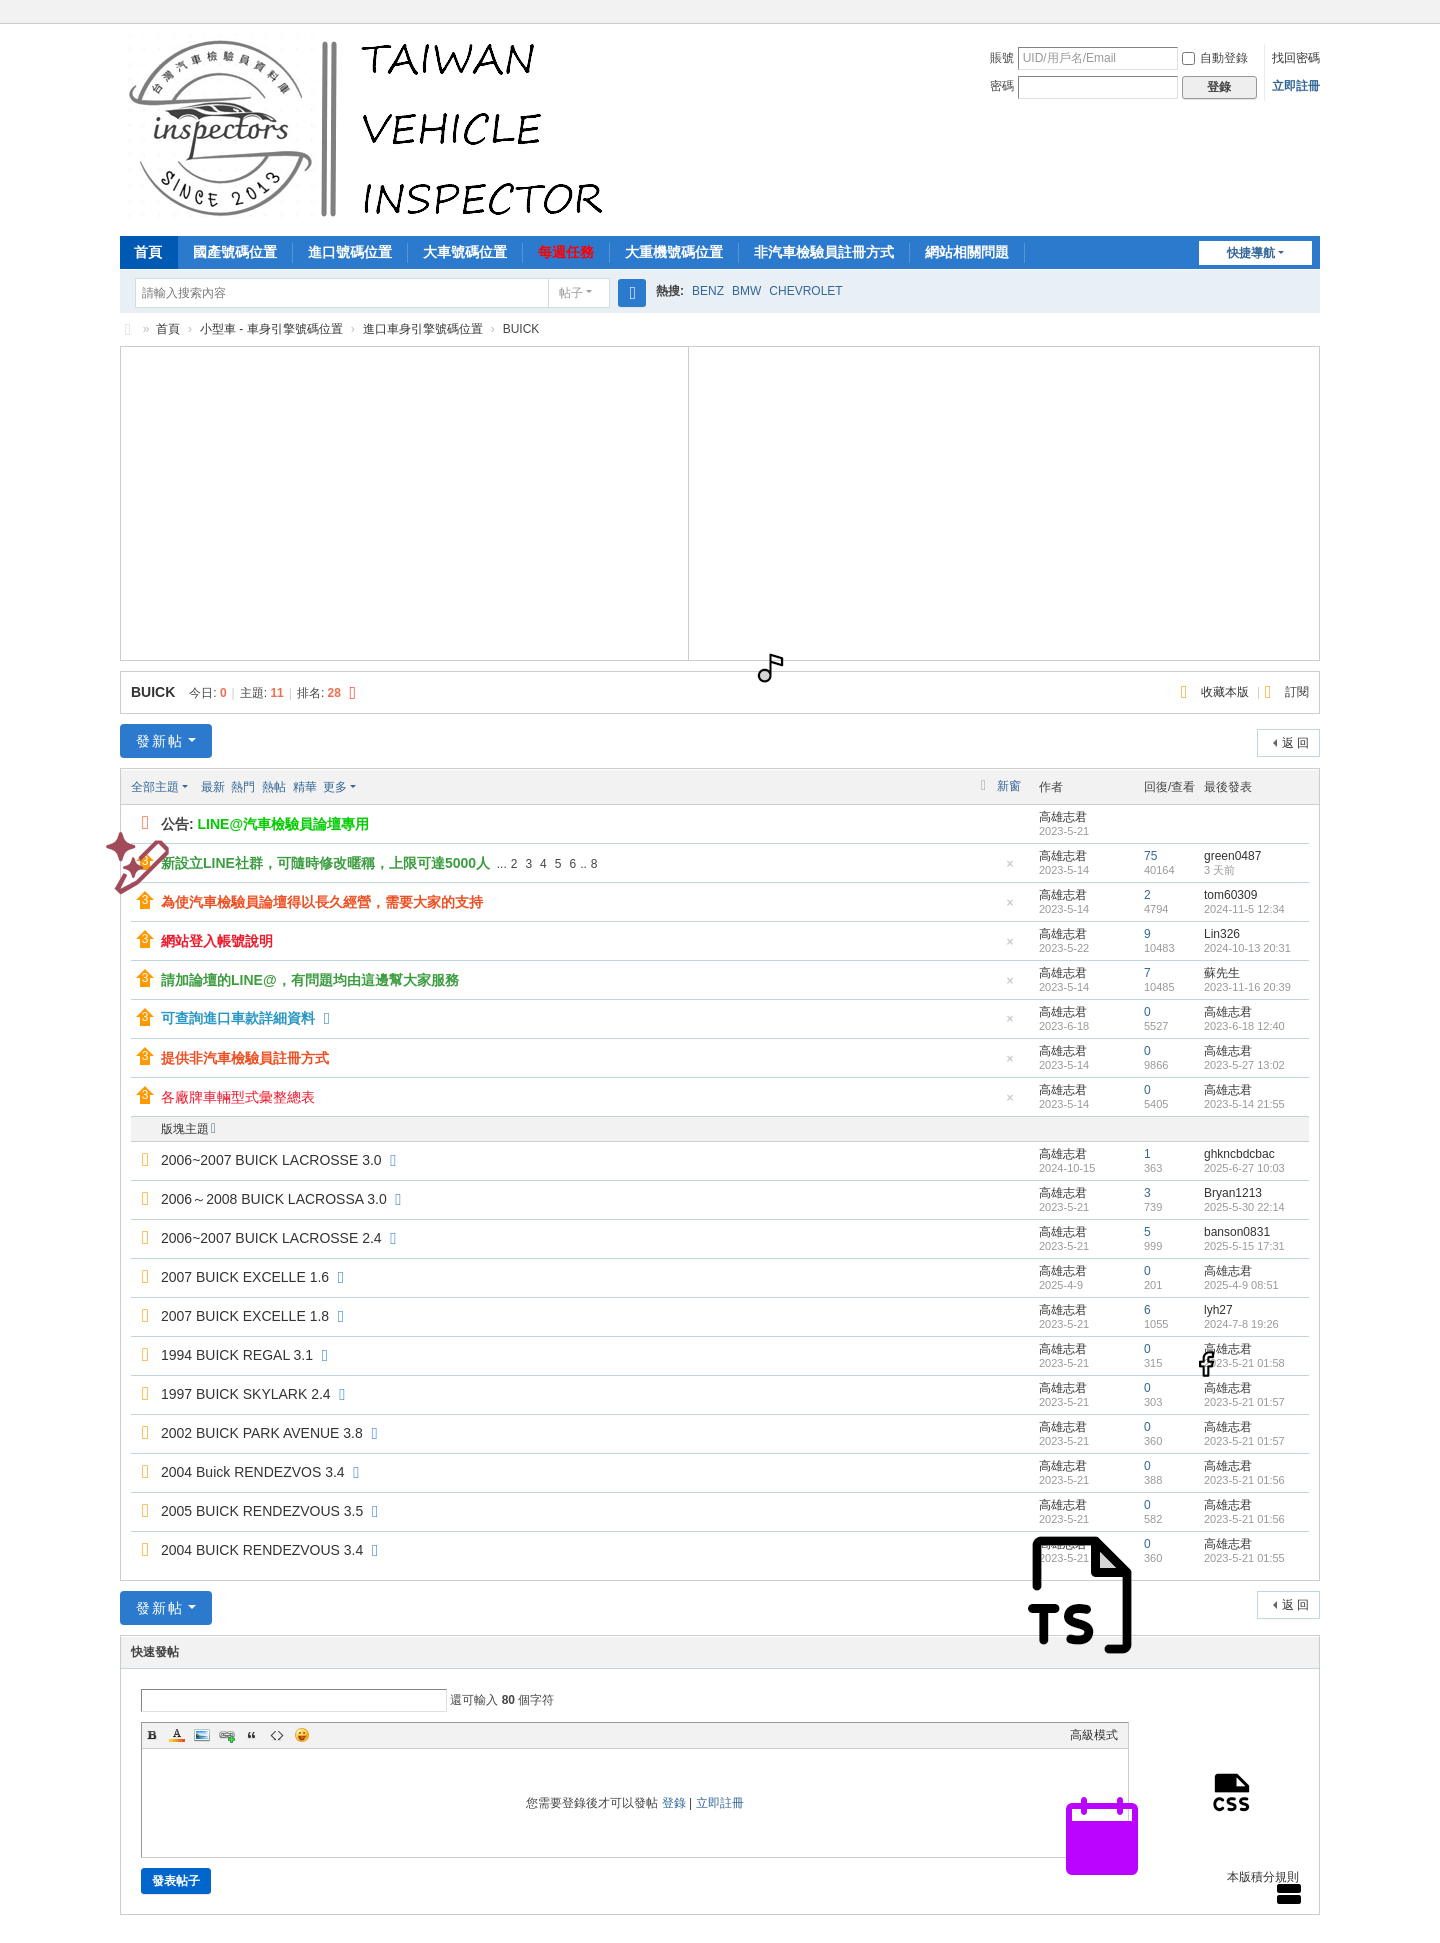 The width and height of the screenshot is (1440, 1943). I want to click on a CSS stylesheet file, so click(1232, 1794).